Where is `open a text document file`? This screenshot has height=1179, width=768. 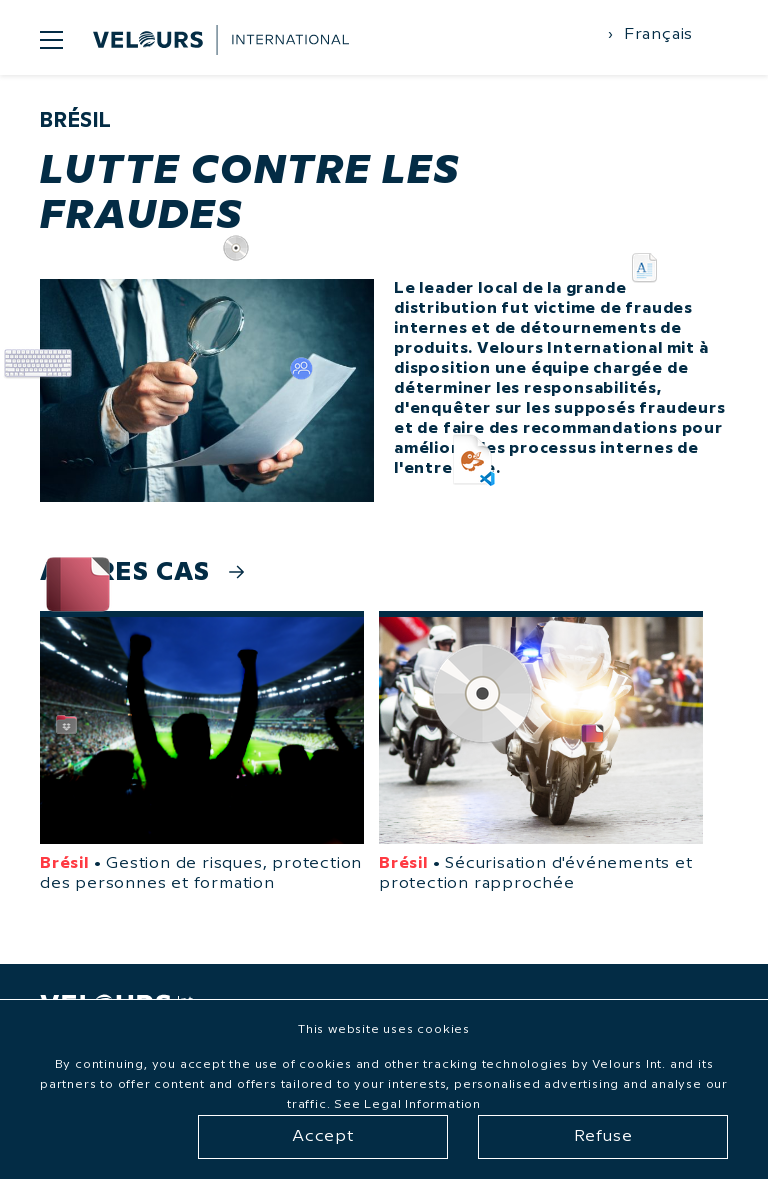
open a text document file is located at coordinates (644, 267).